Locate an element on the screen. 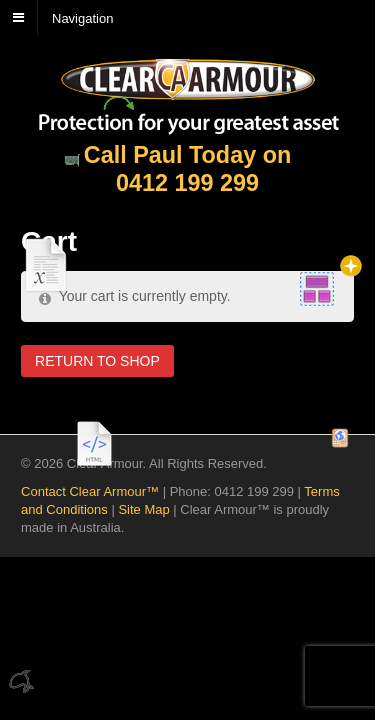 The height and width of the screenshot is (720, 375). an HTML document or webpage file is located at coordinates (94, 444).